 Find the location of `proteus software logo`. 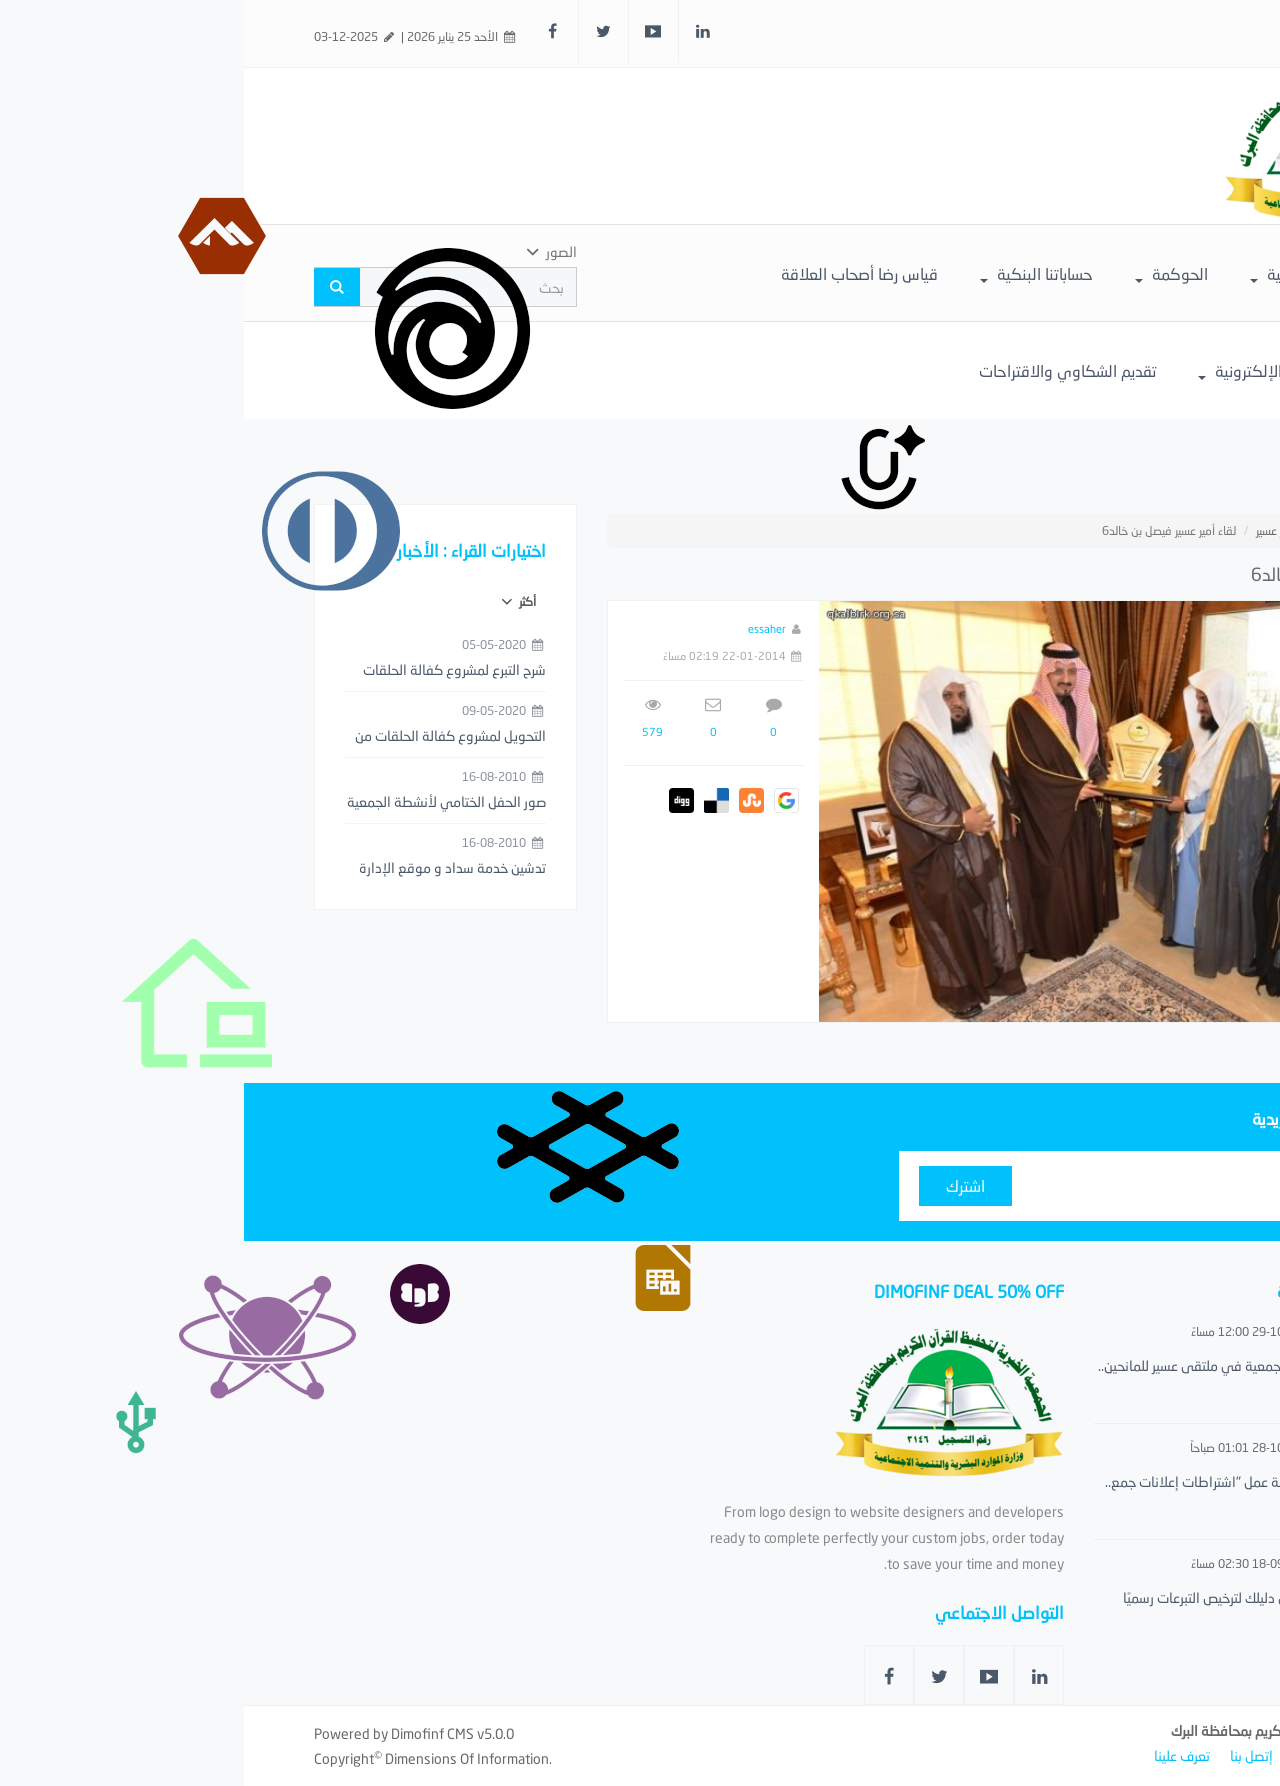

proteus software logo is located at coordinates (267, 1337).